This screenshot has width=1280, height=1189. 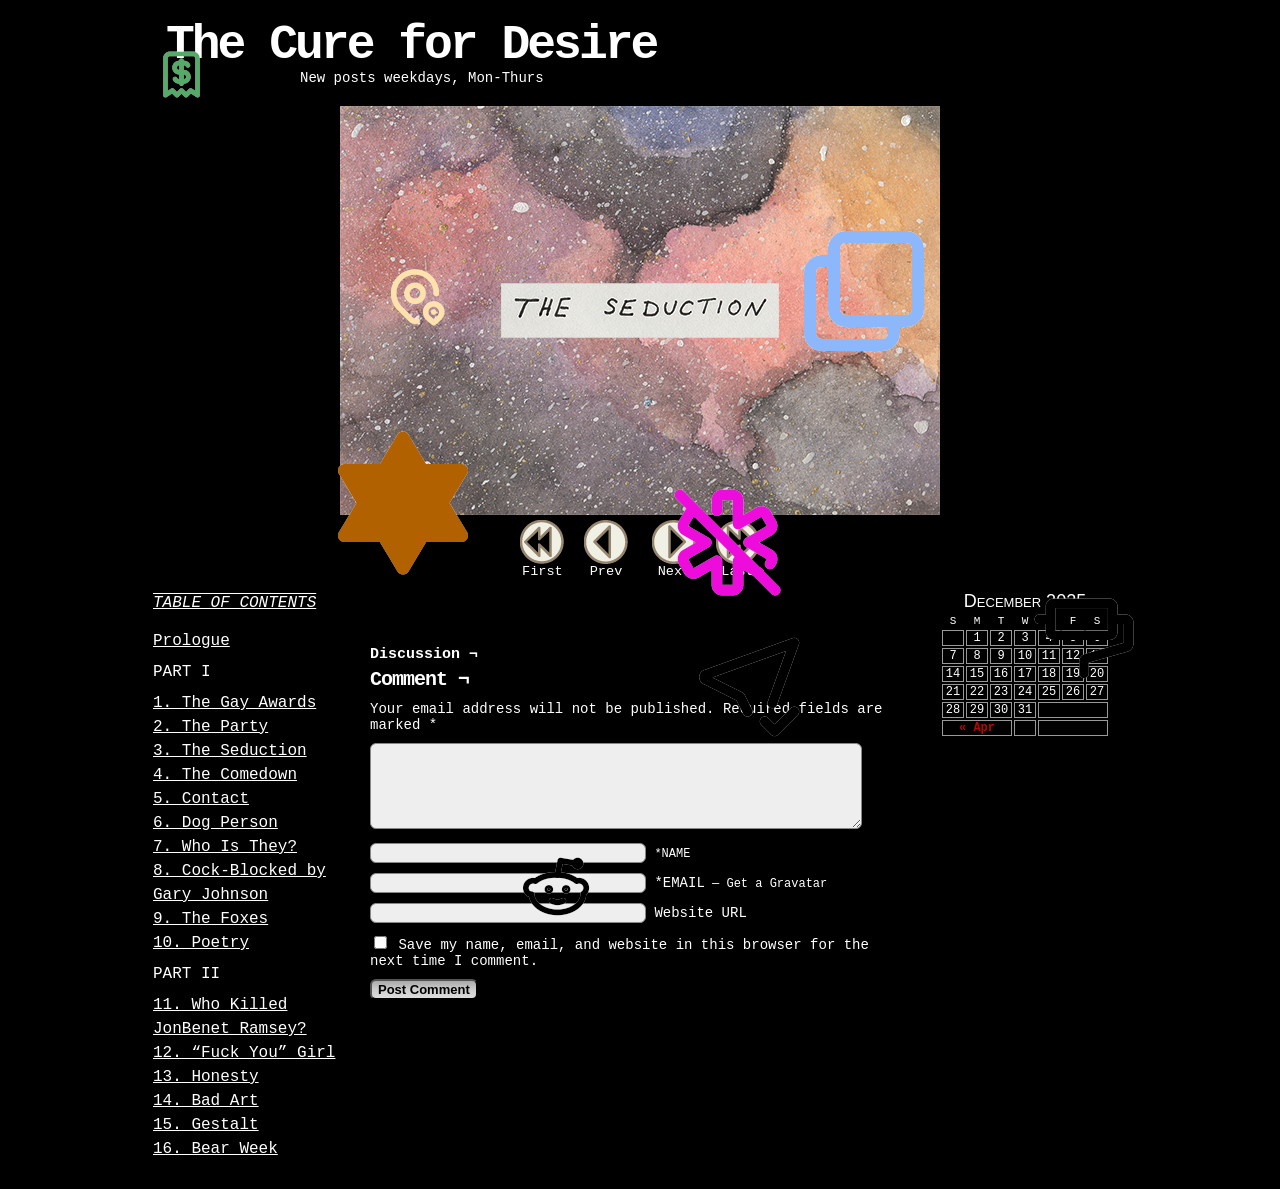 I want to click on customize theme or appearance settings, so click(x=1084, y=632).